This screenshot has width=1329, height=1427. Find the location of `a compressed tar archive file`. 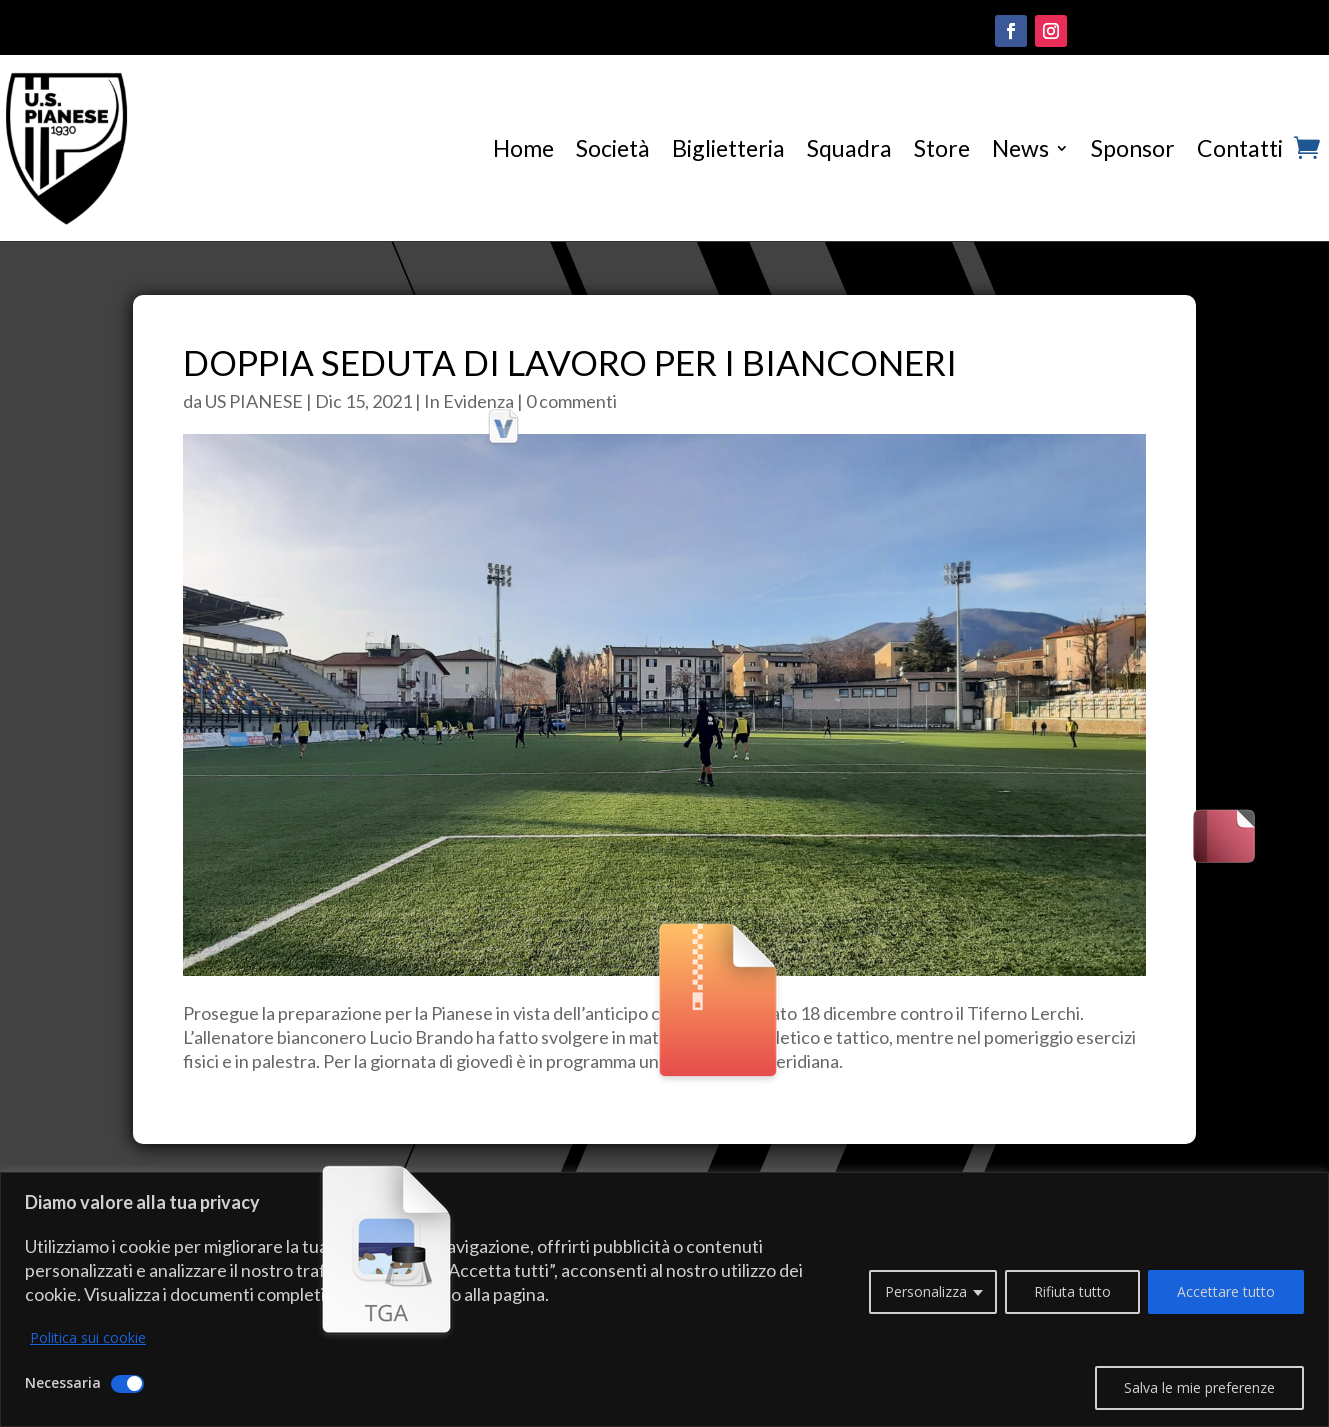

a compressed tar archive file is located at coordinates (718, 1003).